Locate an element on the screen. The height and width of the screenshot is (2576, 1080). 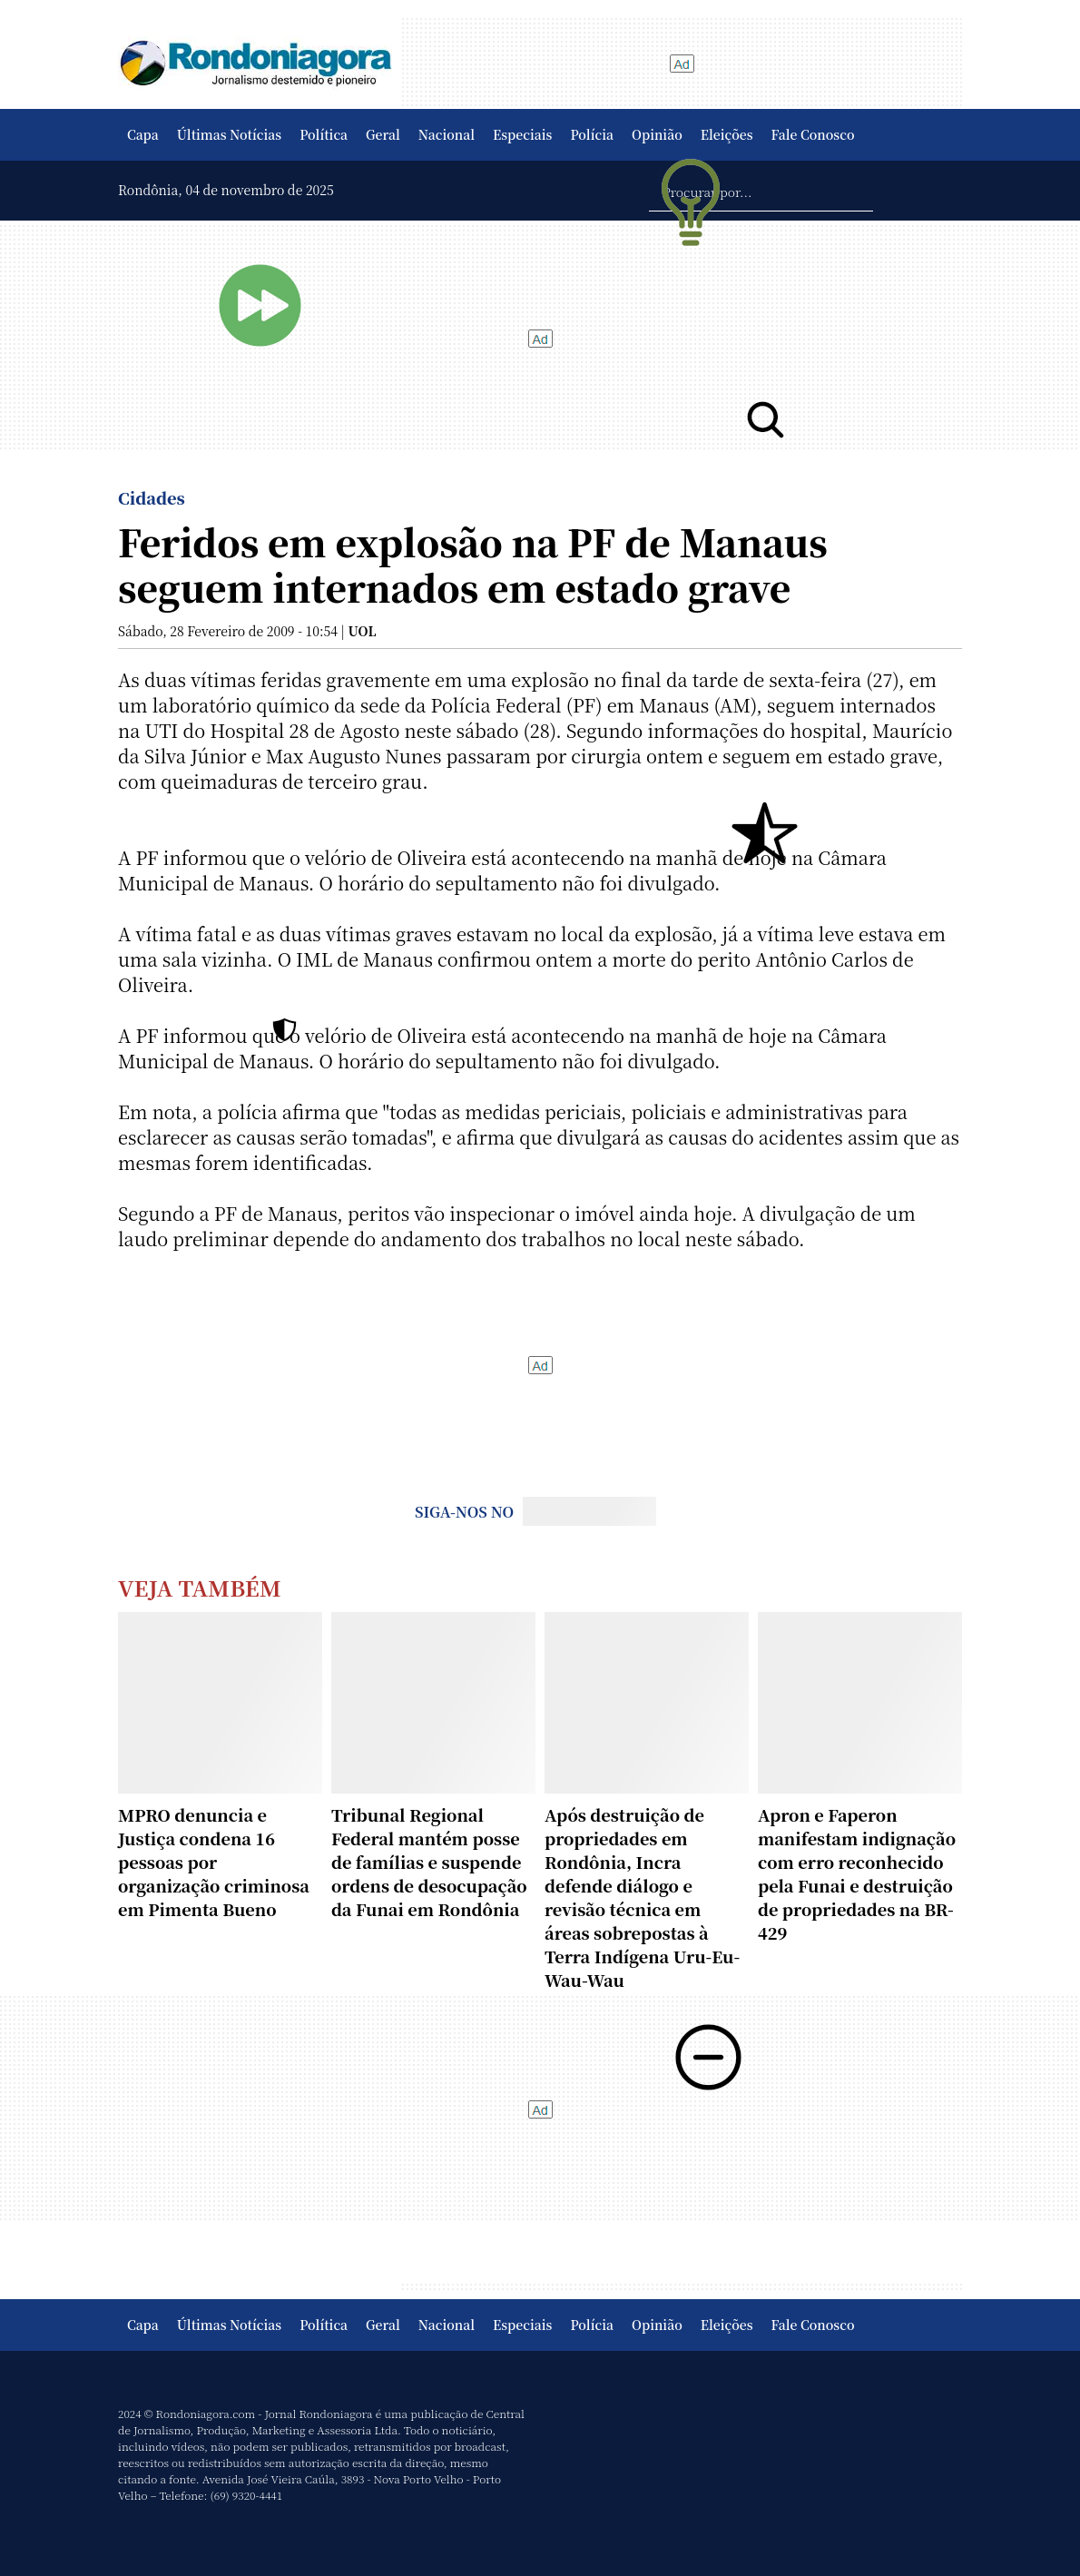
indicates a partial or half-star rating is located at coordinates (764, 832).